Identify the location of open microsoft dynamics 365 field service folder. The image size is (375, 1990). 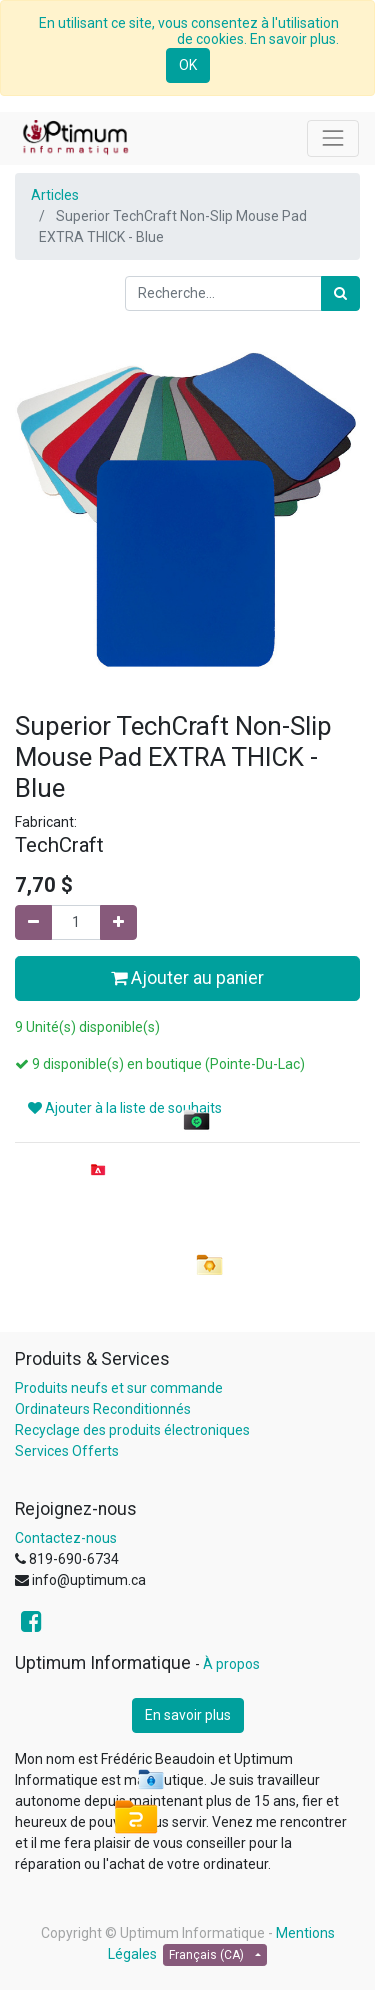
(209, 1265).